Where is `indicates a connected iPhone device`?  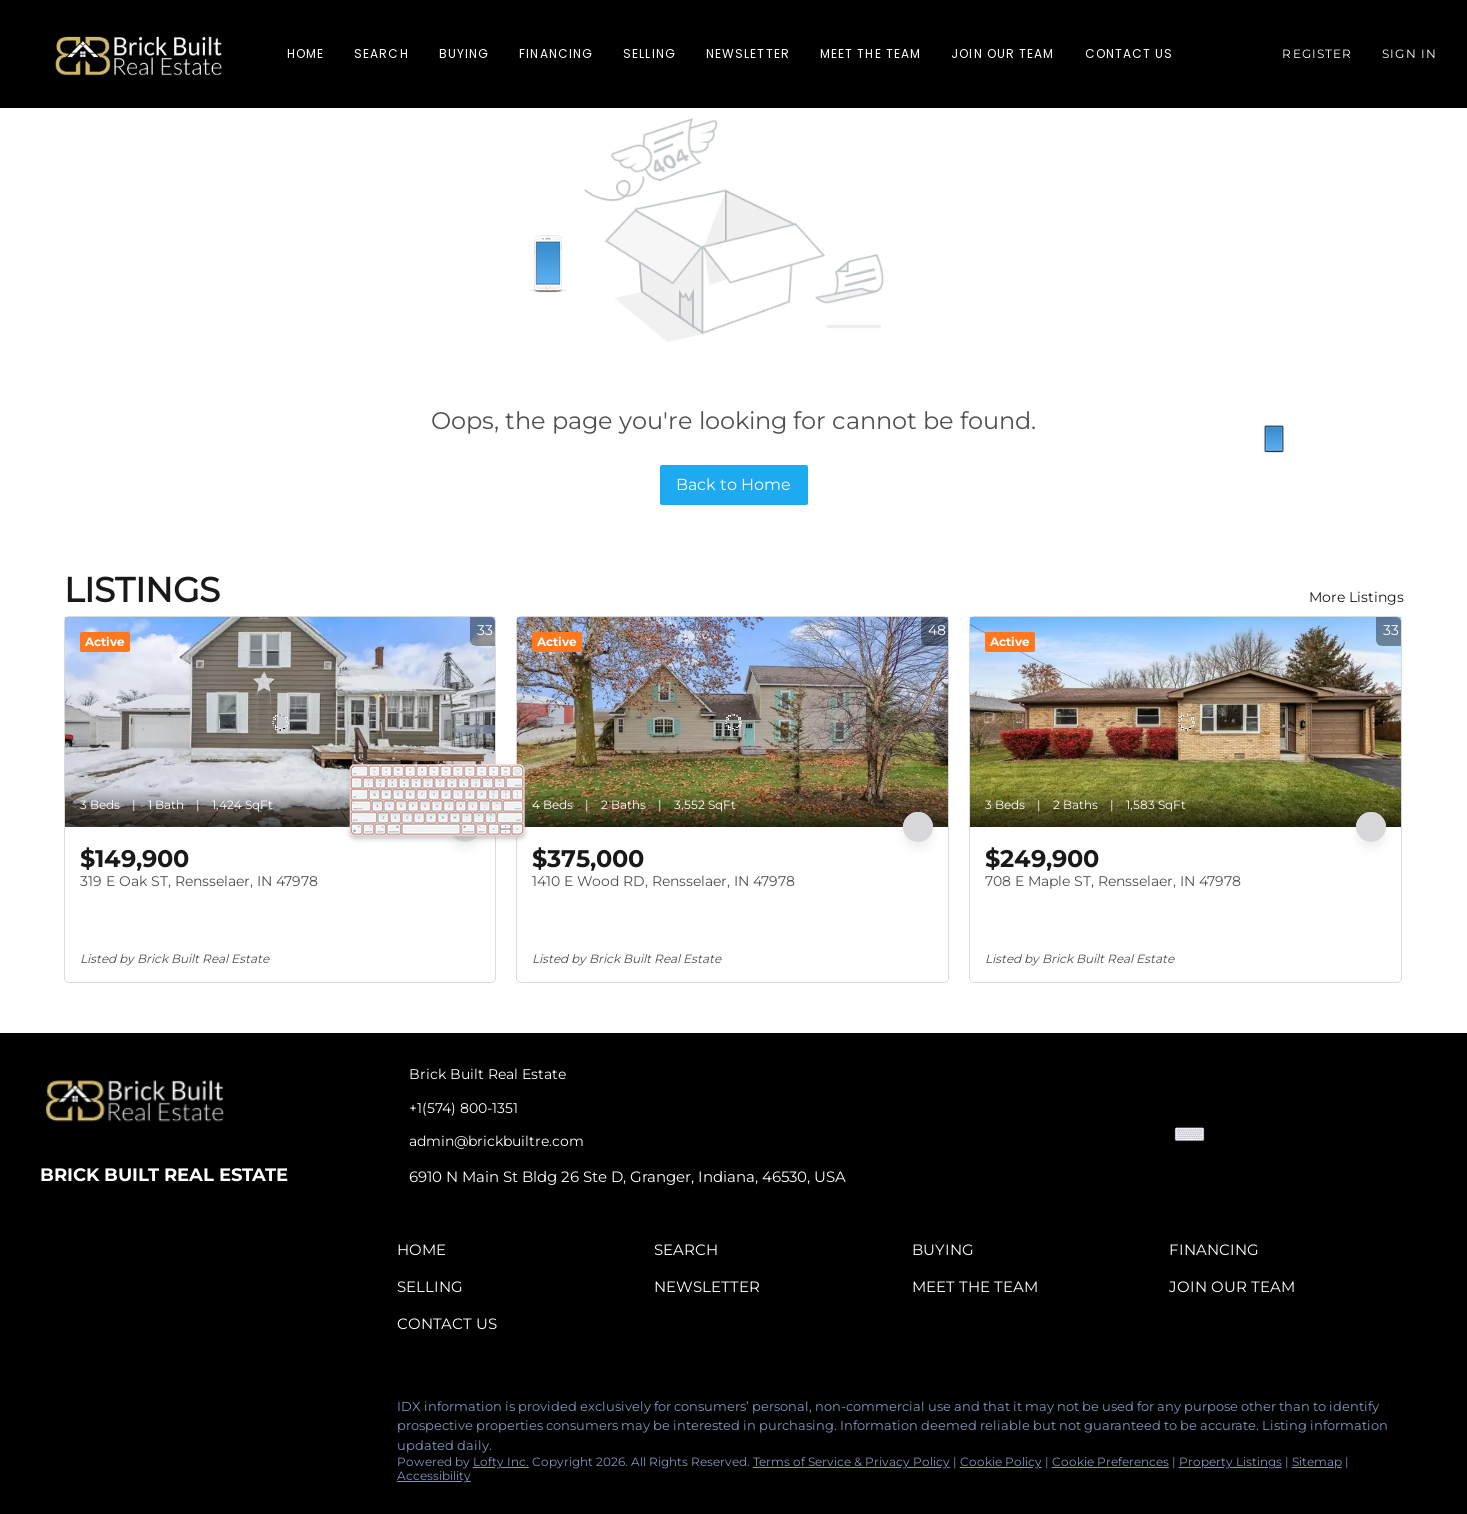 indicates a connected iPhone device is located at coordinates (548, 264).